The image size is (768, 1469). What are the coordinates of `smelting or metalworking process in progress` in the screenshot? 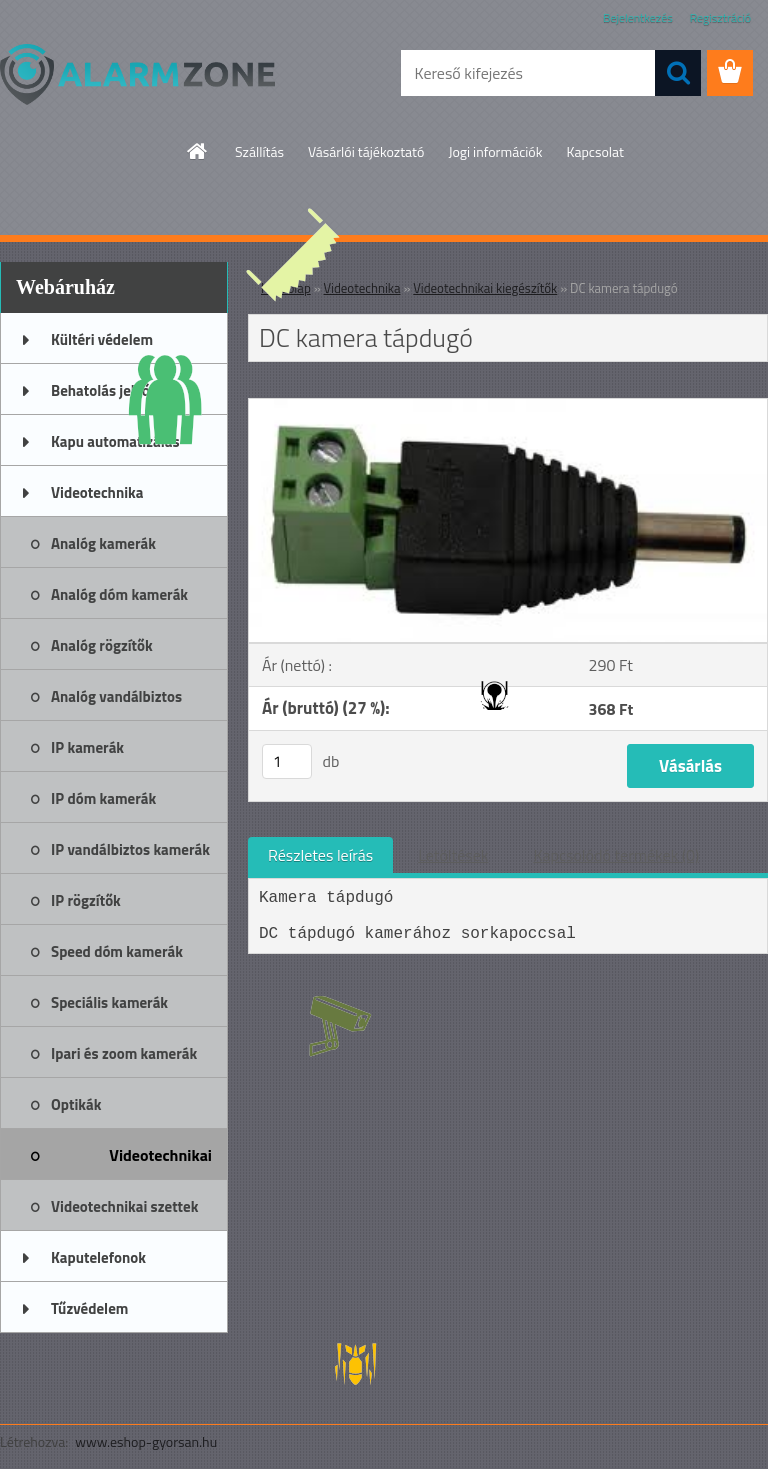 It's located at (494, 695).